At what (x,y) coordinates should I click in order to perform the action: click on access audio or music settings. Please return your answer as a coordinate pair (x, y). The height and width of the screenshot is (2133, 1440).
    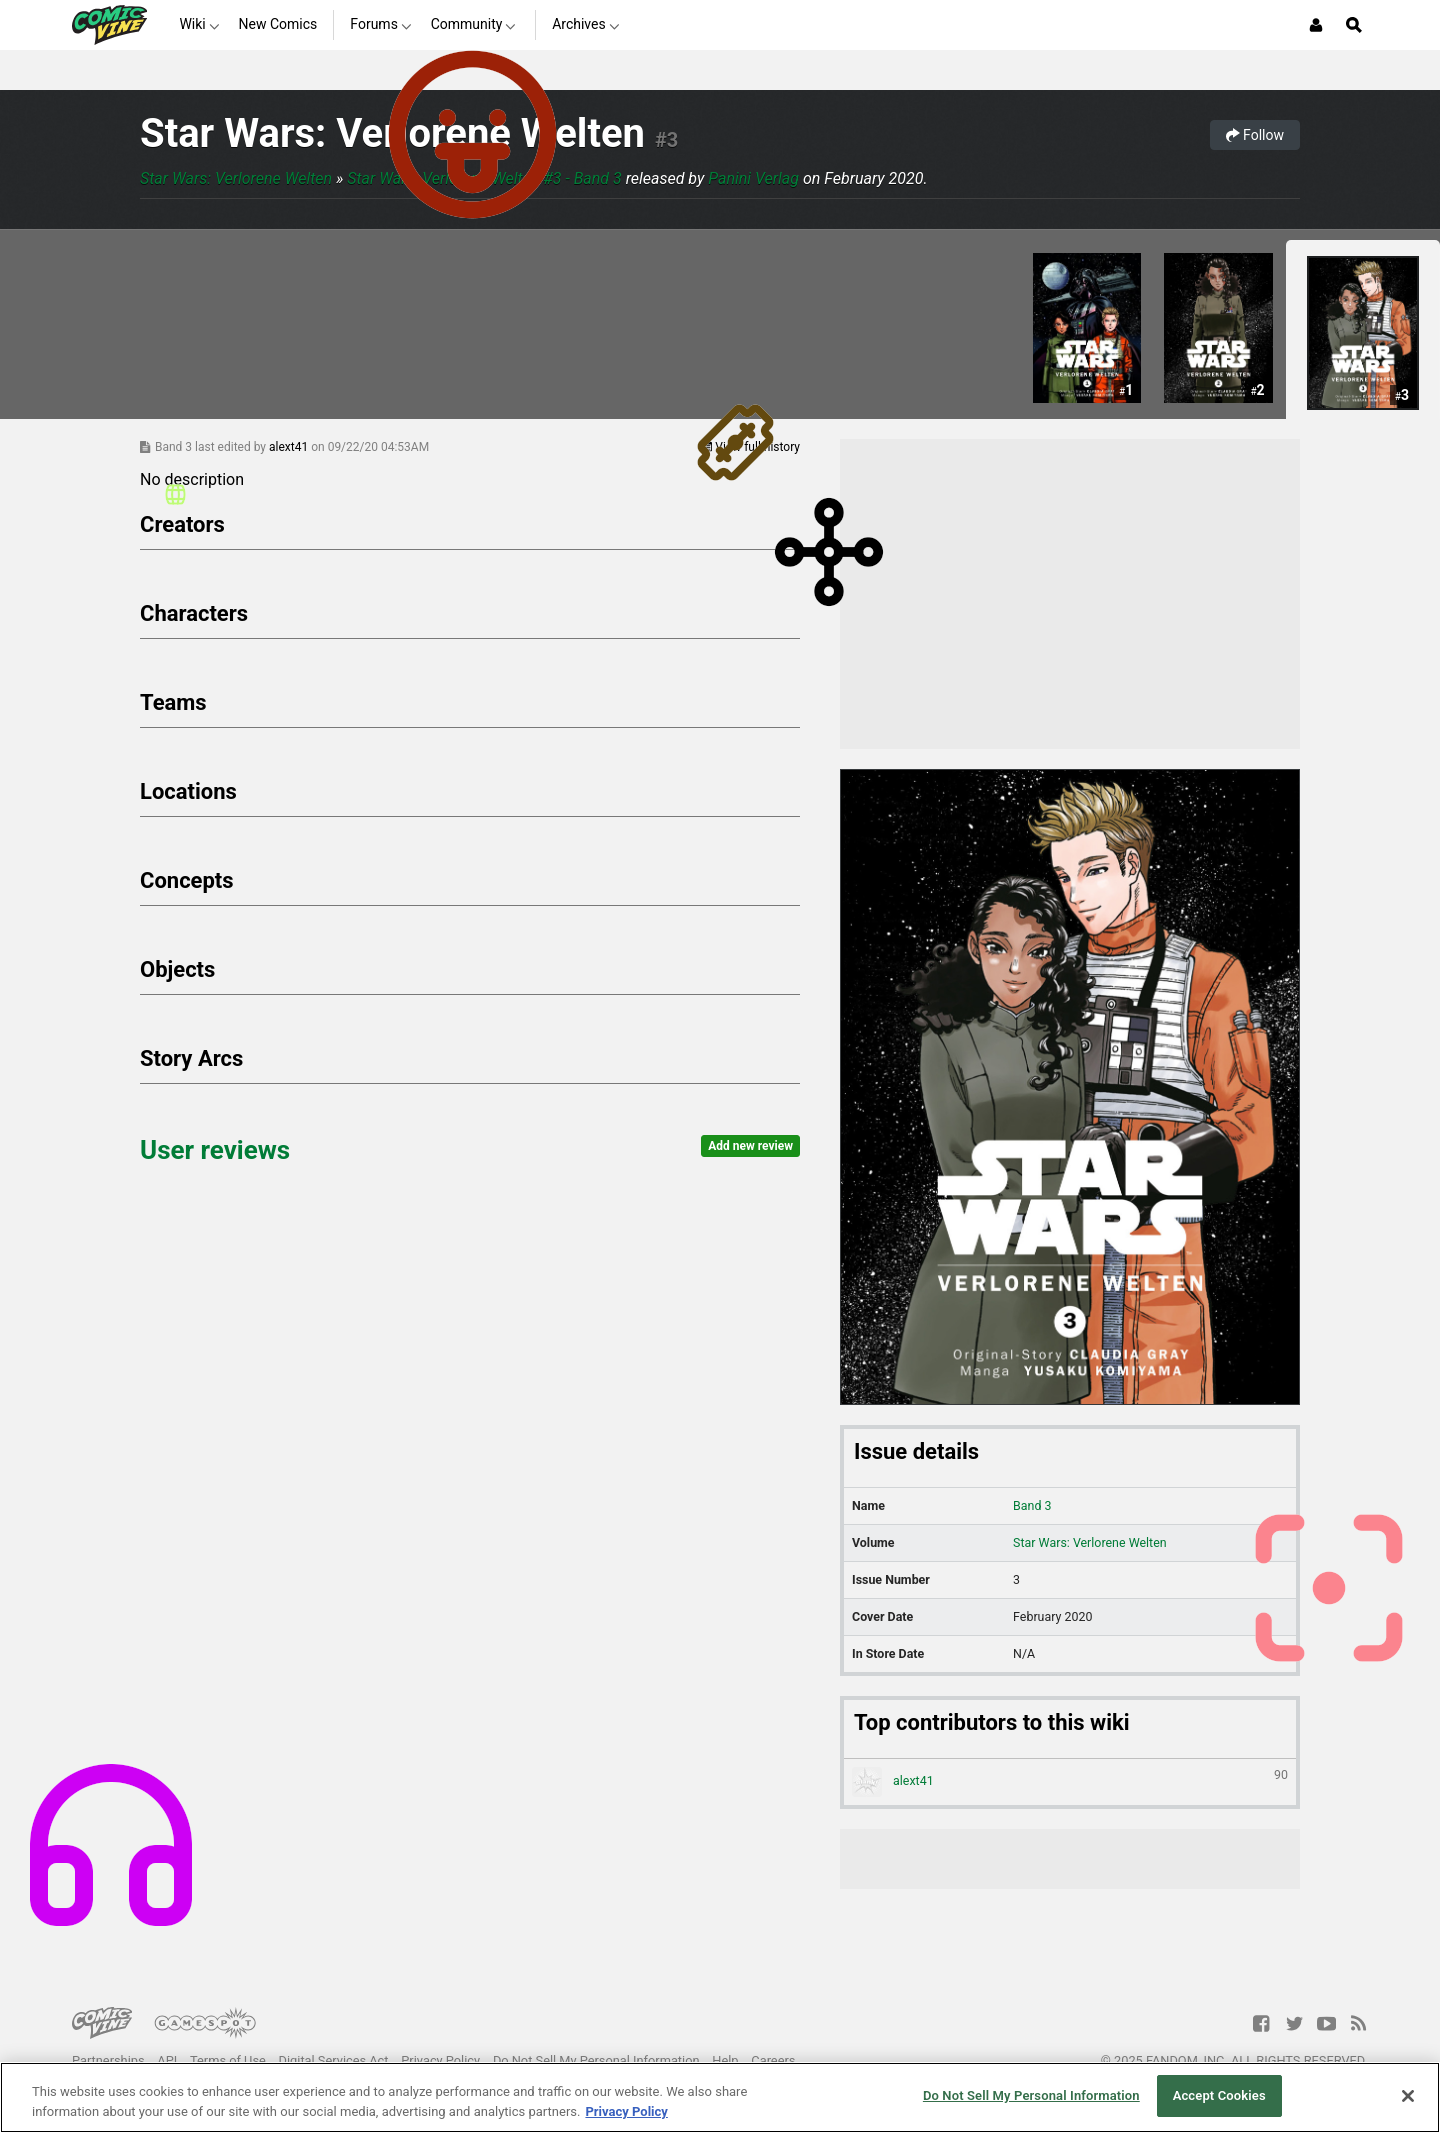
    Looking at the image, I should click on (111, 1845).